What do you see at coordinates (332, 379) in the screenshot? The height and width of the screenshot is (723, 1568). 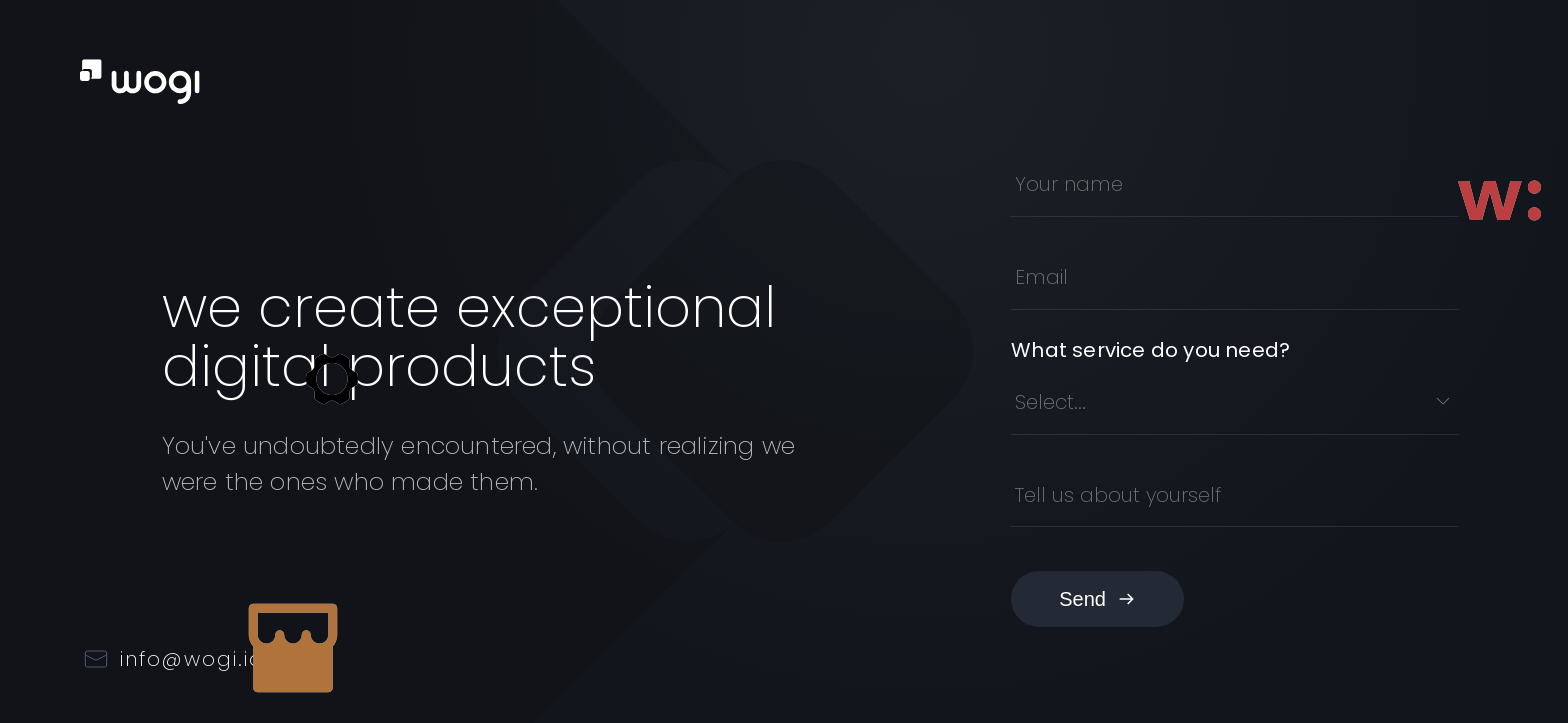 I see `Framework computer brand logo` at bounding box center [332, 379].